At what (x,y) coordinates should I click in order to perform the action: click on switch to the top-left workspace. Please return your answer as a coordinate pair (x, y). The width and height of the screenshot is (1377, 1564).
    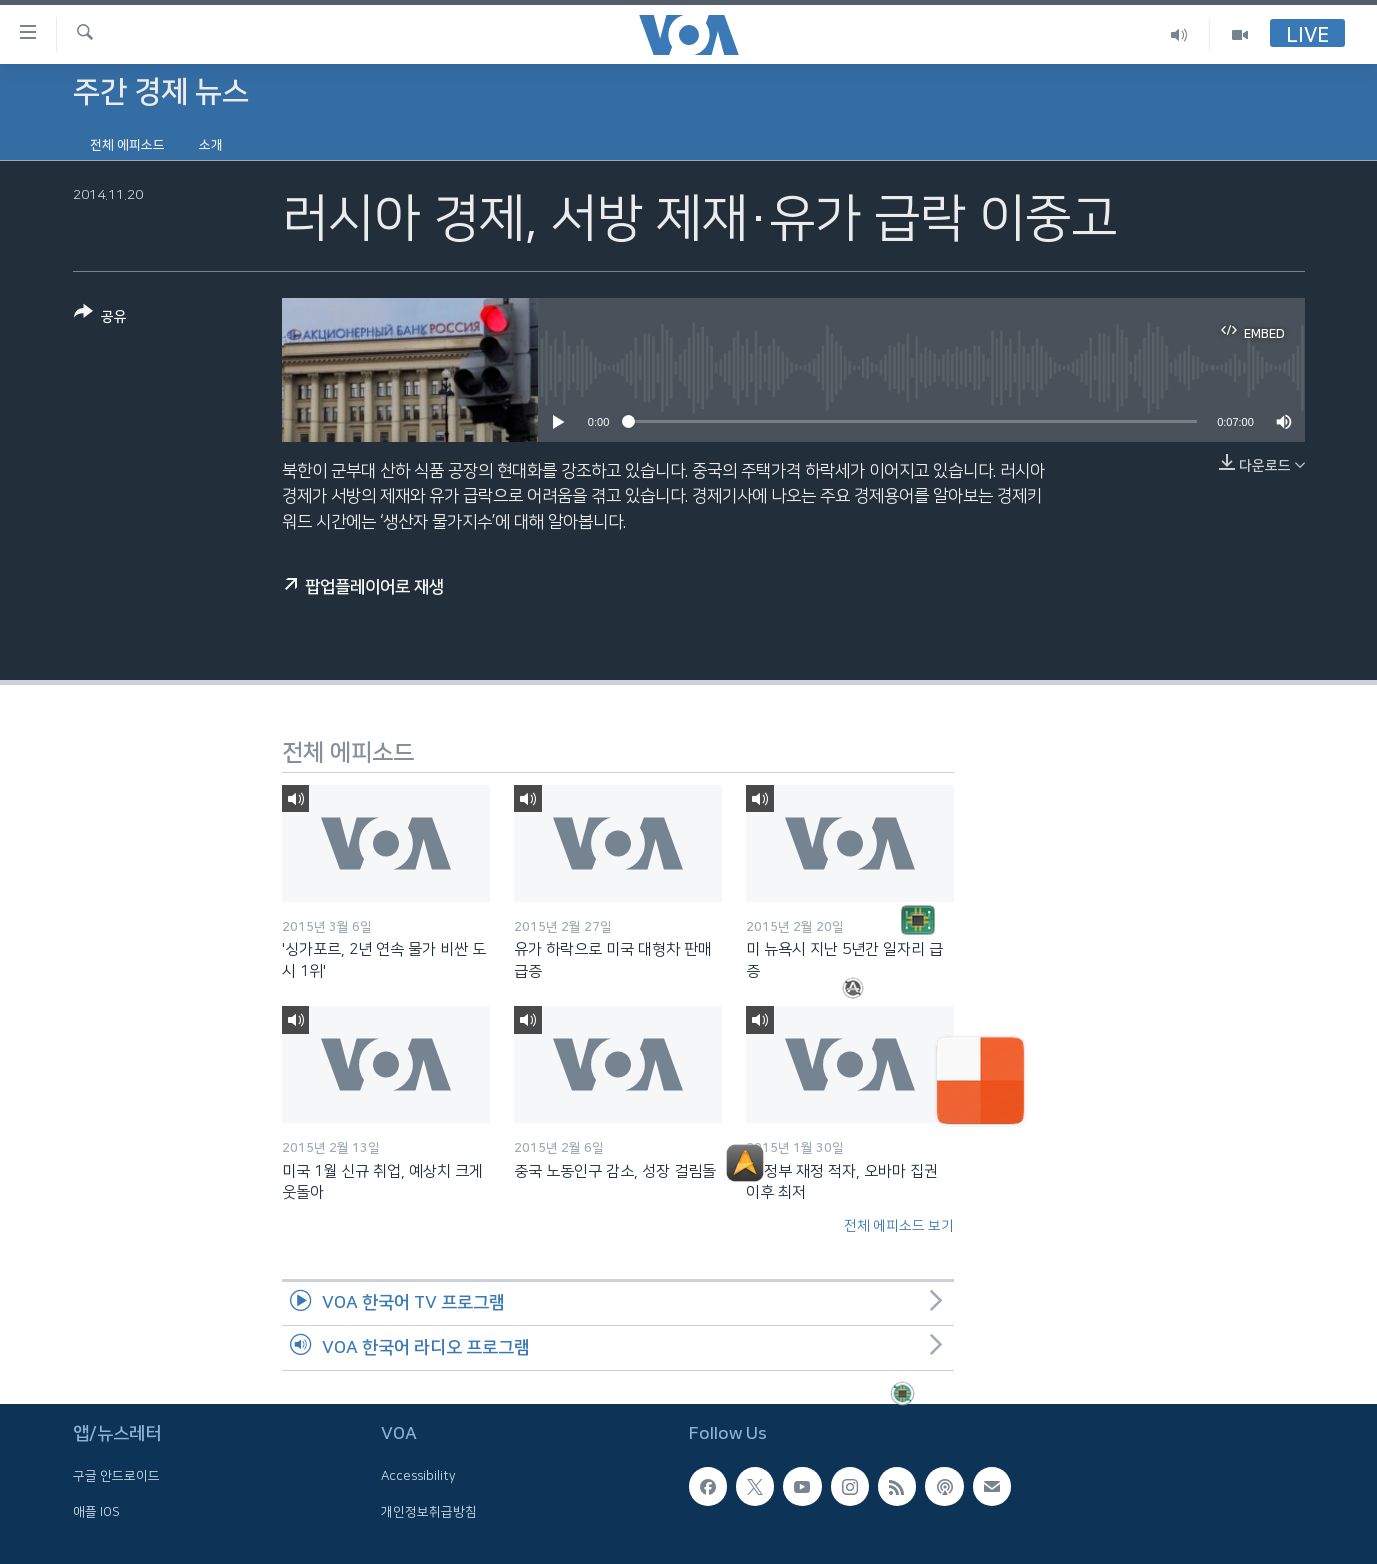
    Looking at the image, I should click on (980, 1080).